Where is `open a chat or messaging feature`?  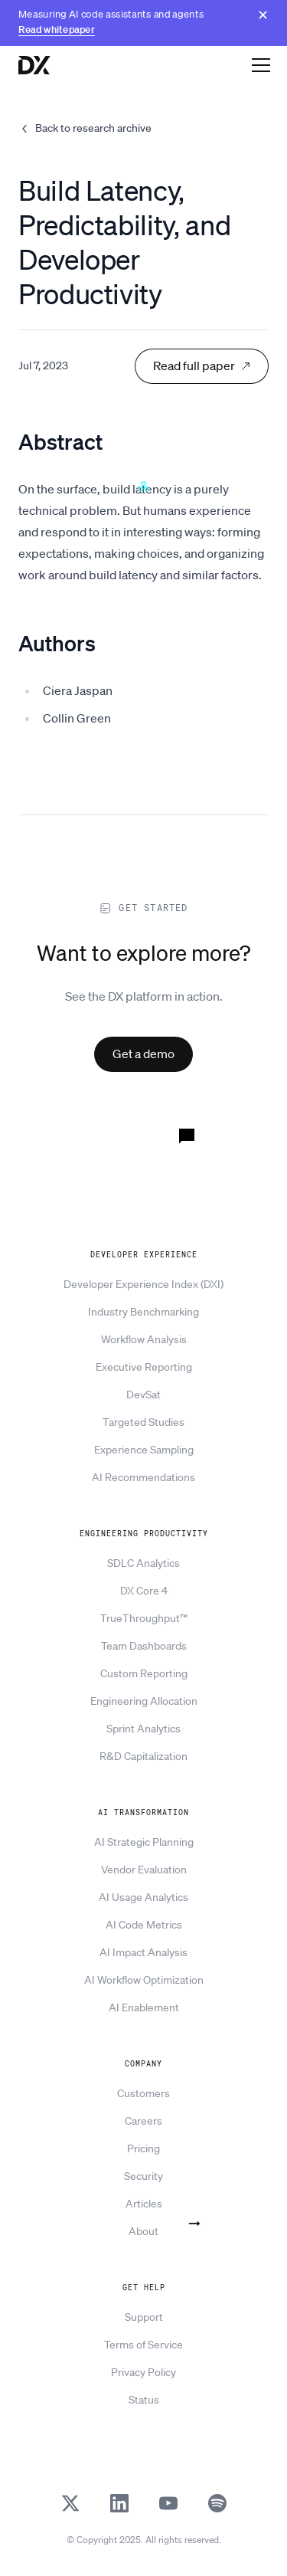
open a chat or messaging feature is located at coordinates (187, 1136).